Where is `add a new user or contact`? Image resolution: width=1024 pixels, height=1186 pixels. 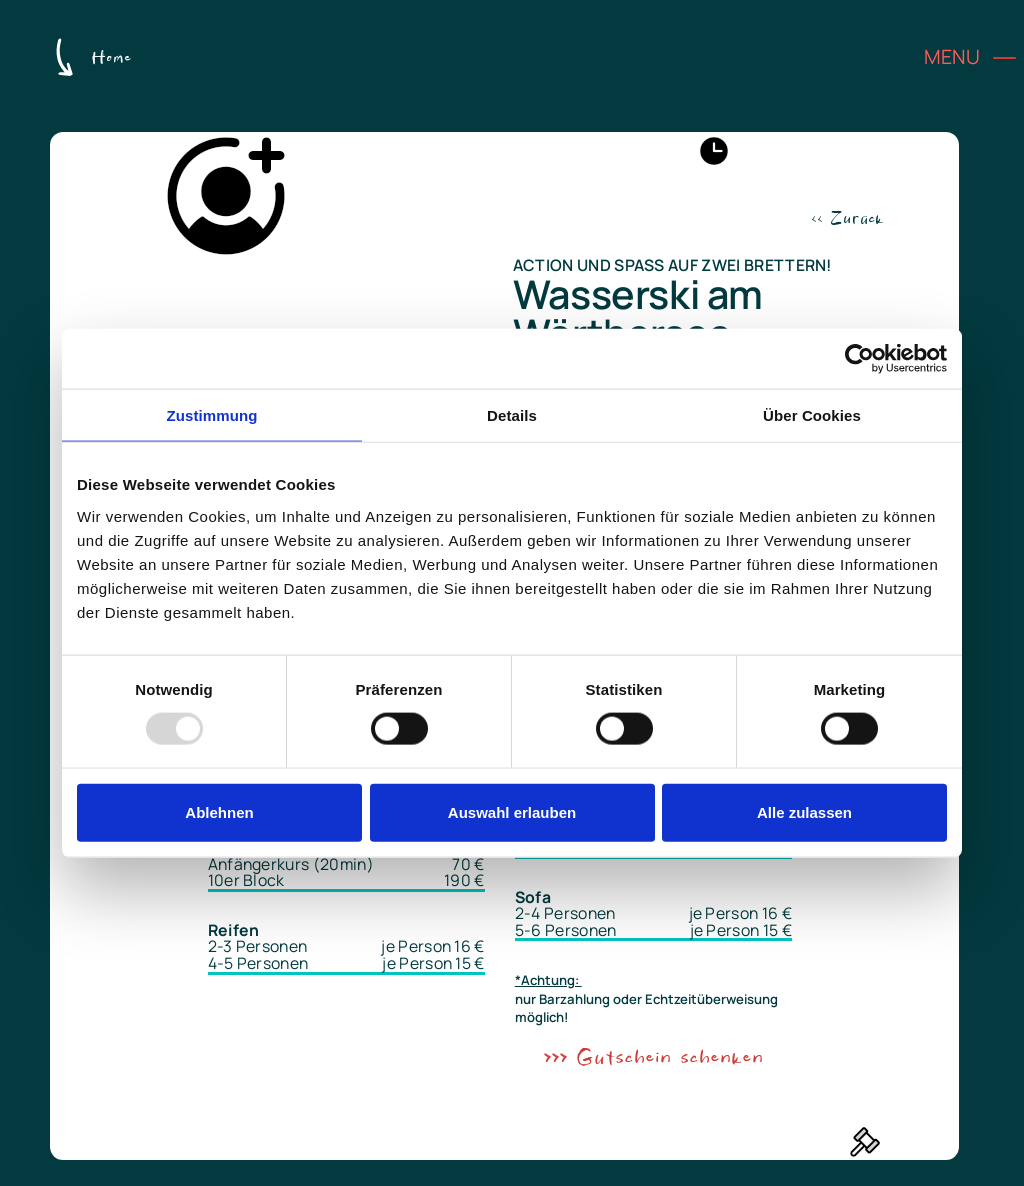 add a new user or contact is located at coordinates (226, 196).